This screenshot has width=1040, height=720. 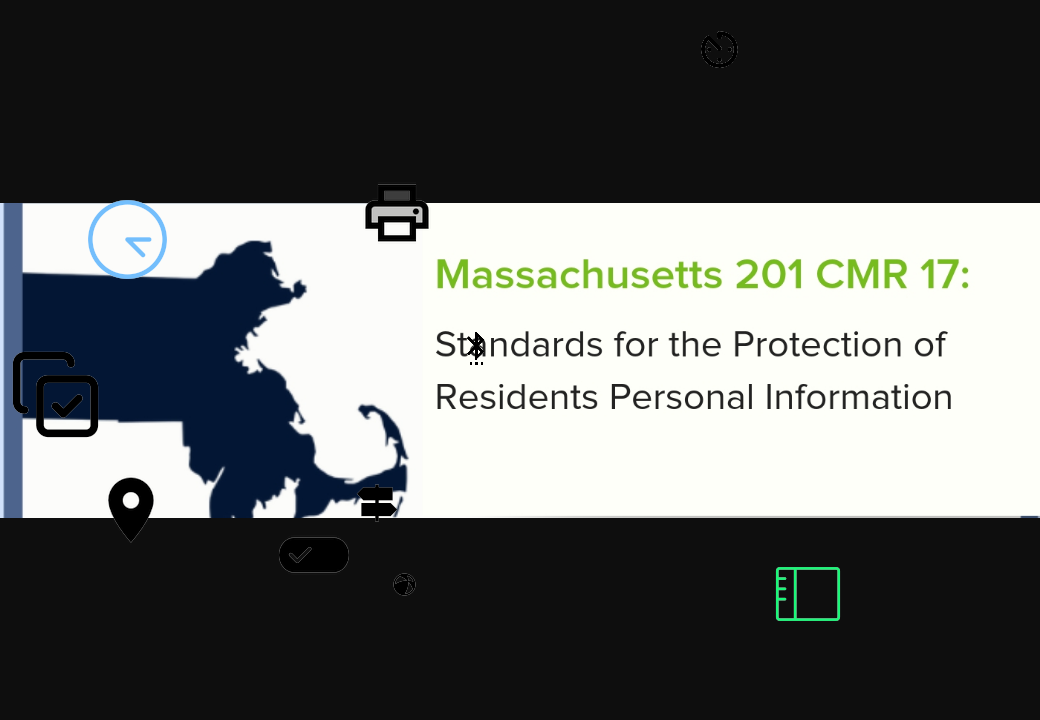 What do you see at coordinates (476, 348) in the screenshot?
I see `access bluetooth settings` at bounding box center [476, 348].